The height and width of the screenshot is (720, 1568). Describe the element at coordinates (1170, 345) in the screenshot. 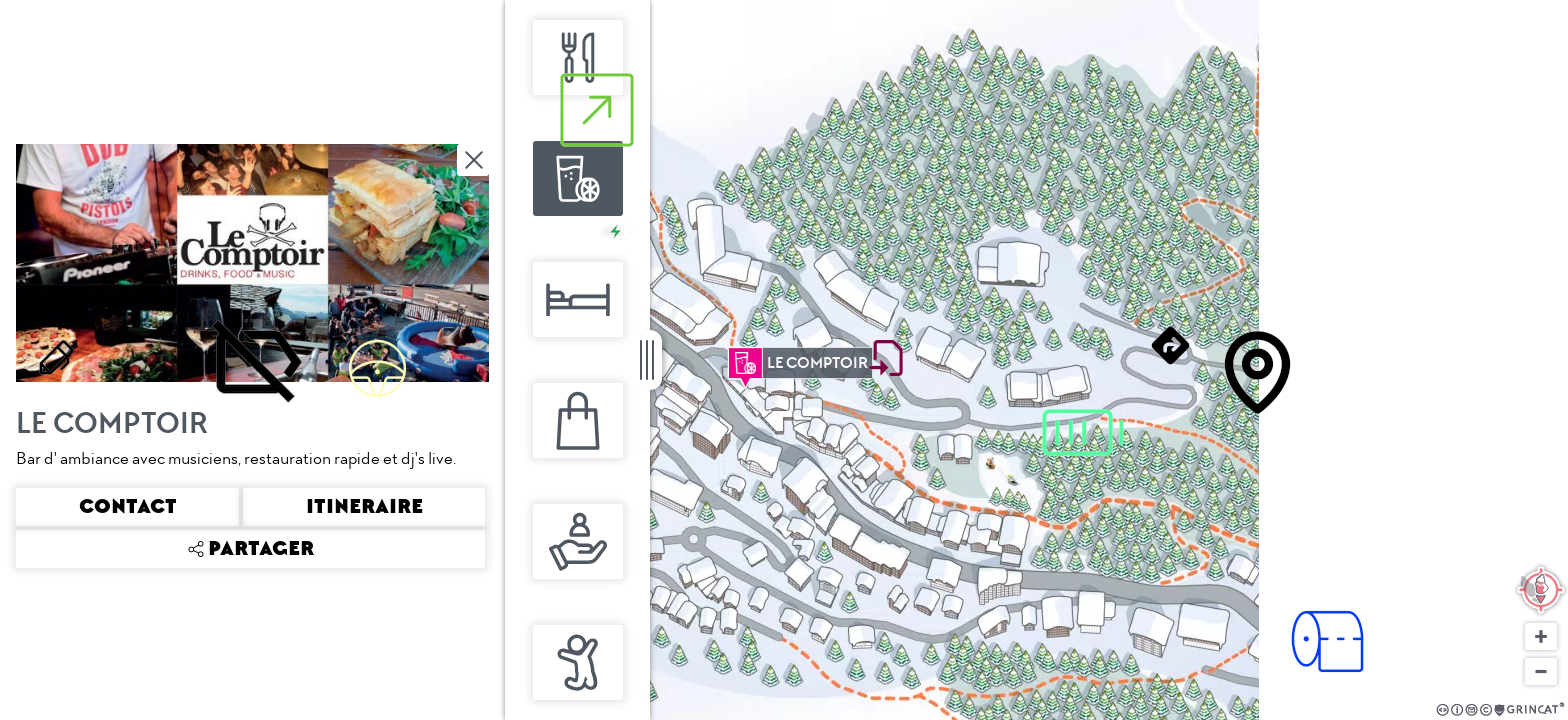

I see `get directions to a destination` at that location.